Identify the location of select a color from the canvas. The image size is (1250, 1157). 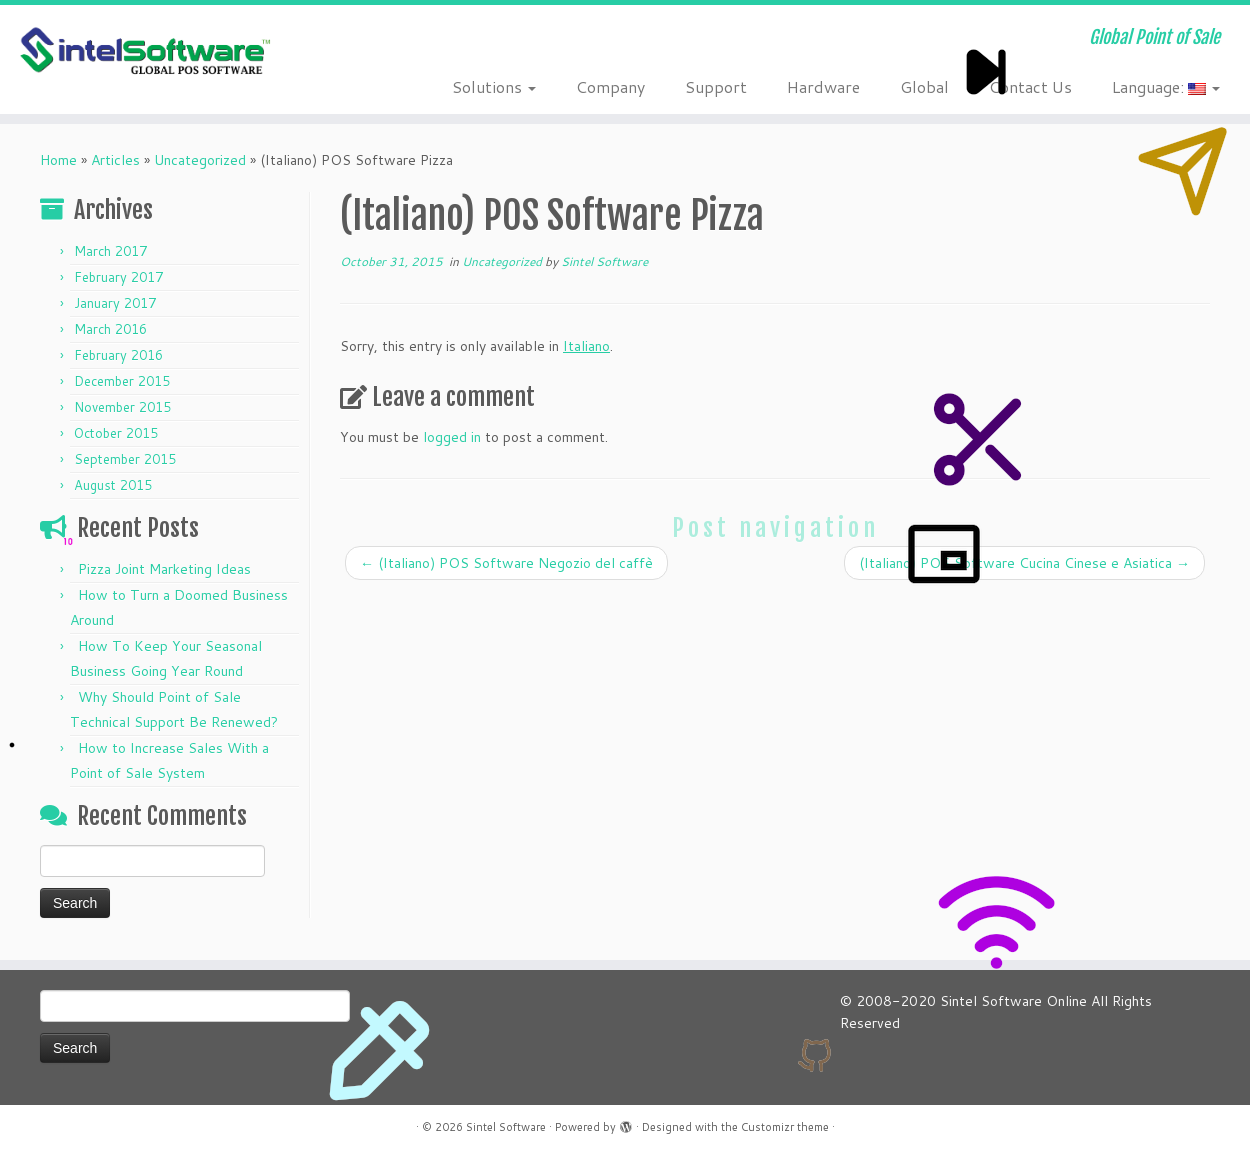
(379, 1050).